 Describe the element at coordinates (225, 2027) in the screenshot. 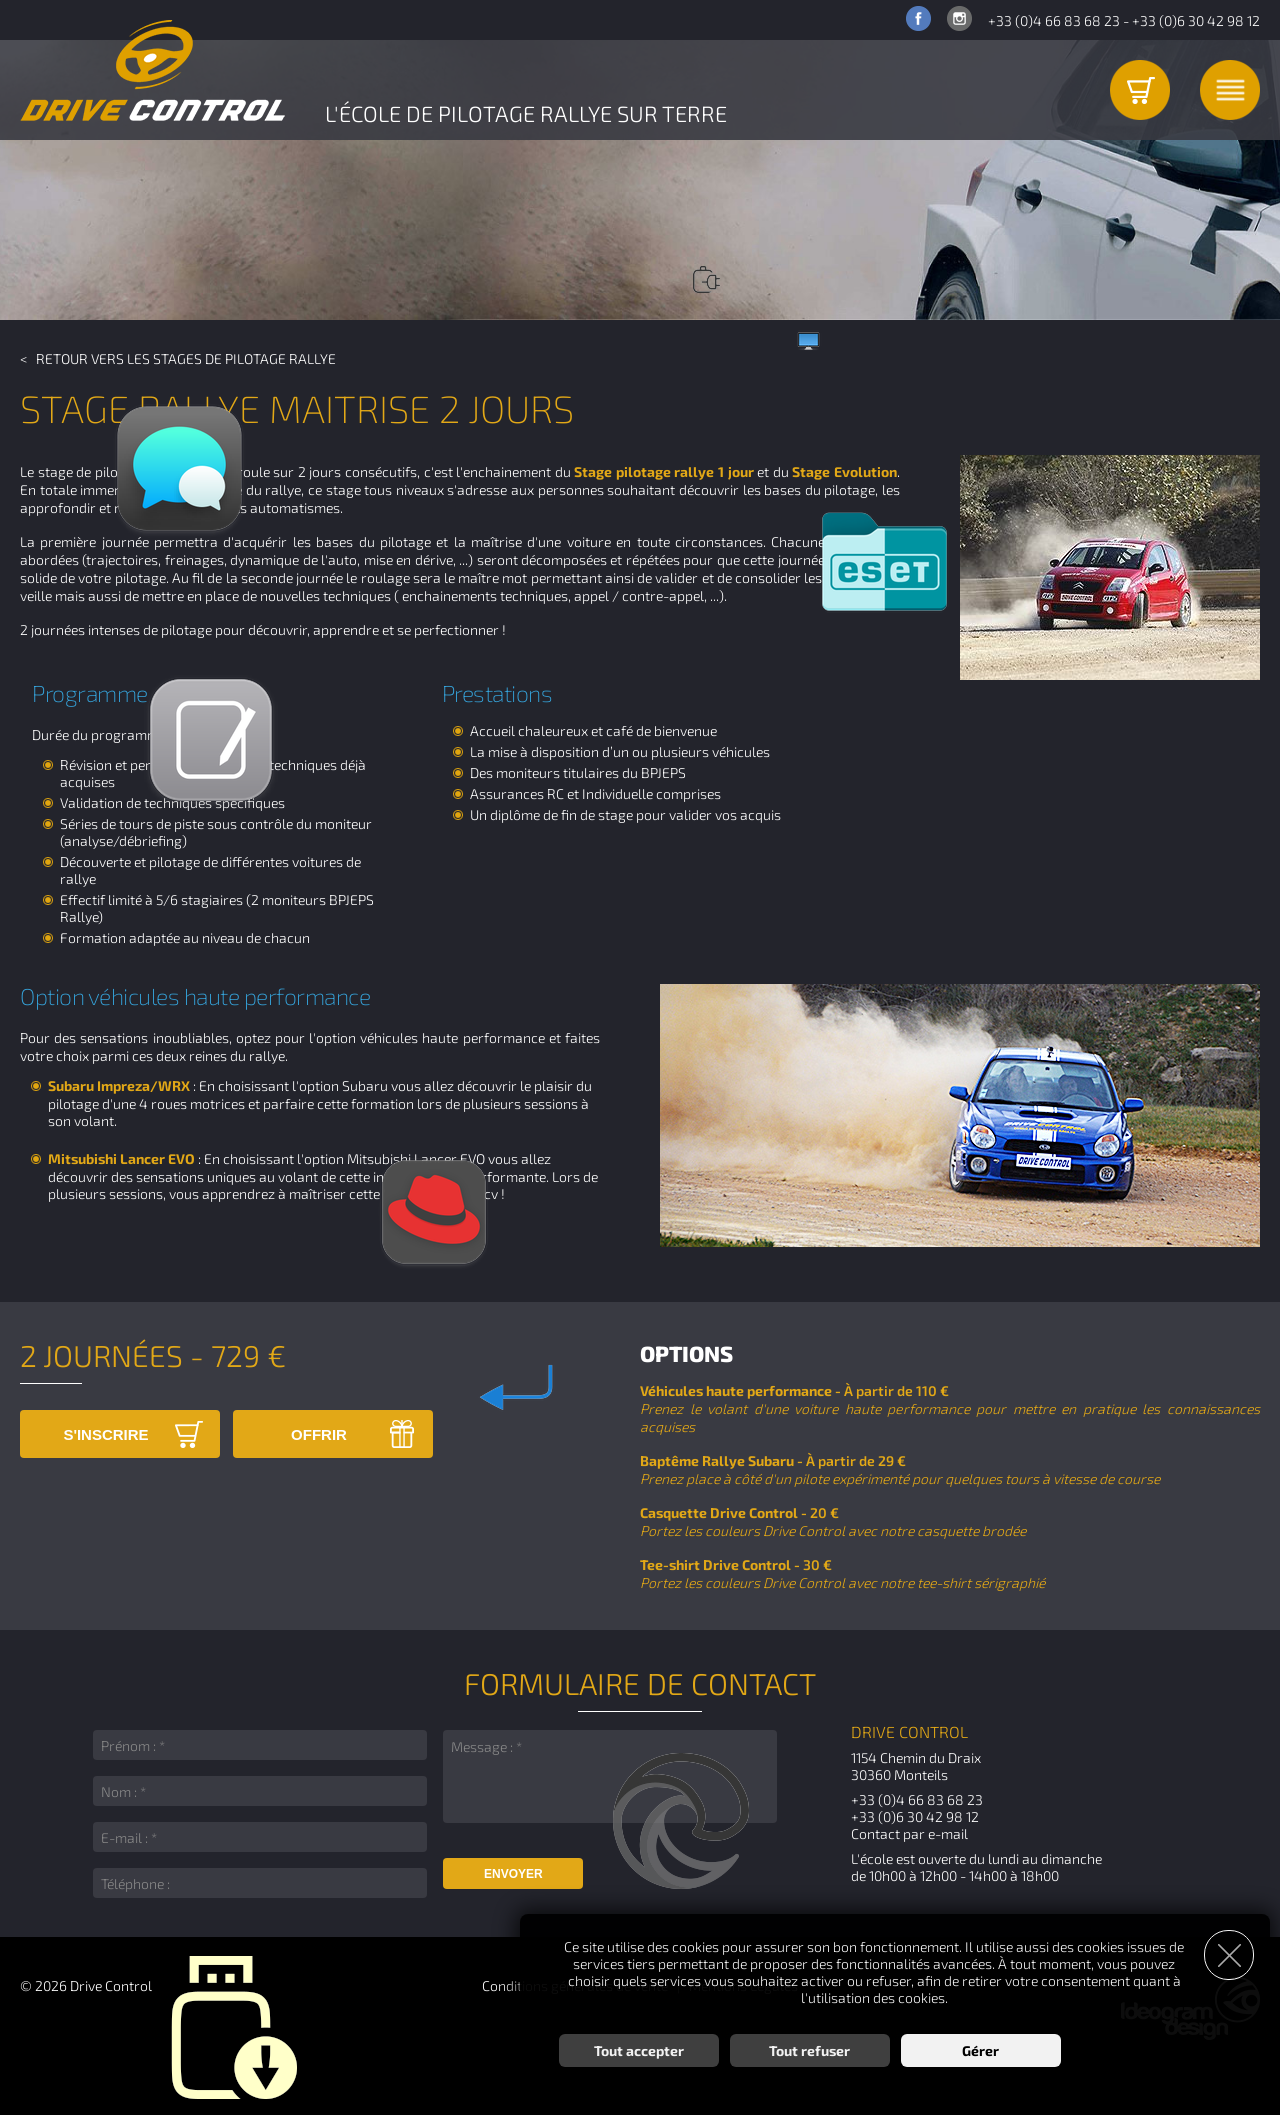

I see `create a bootable USB drive` at that location.